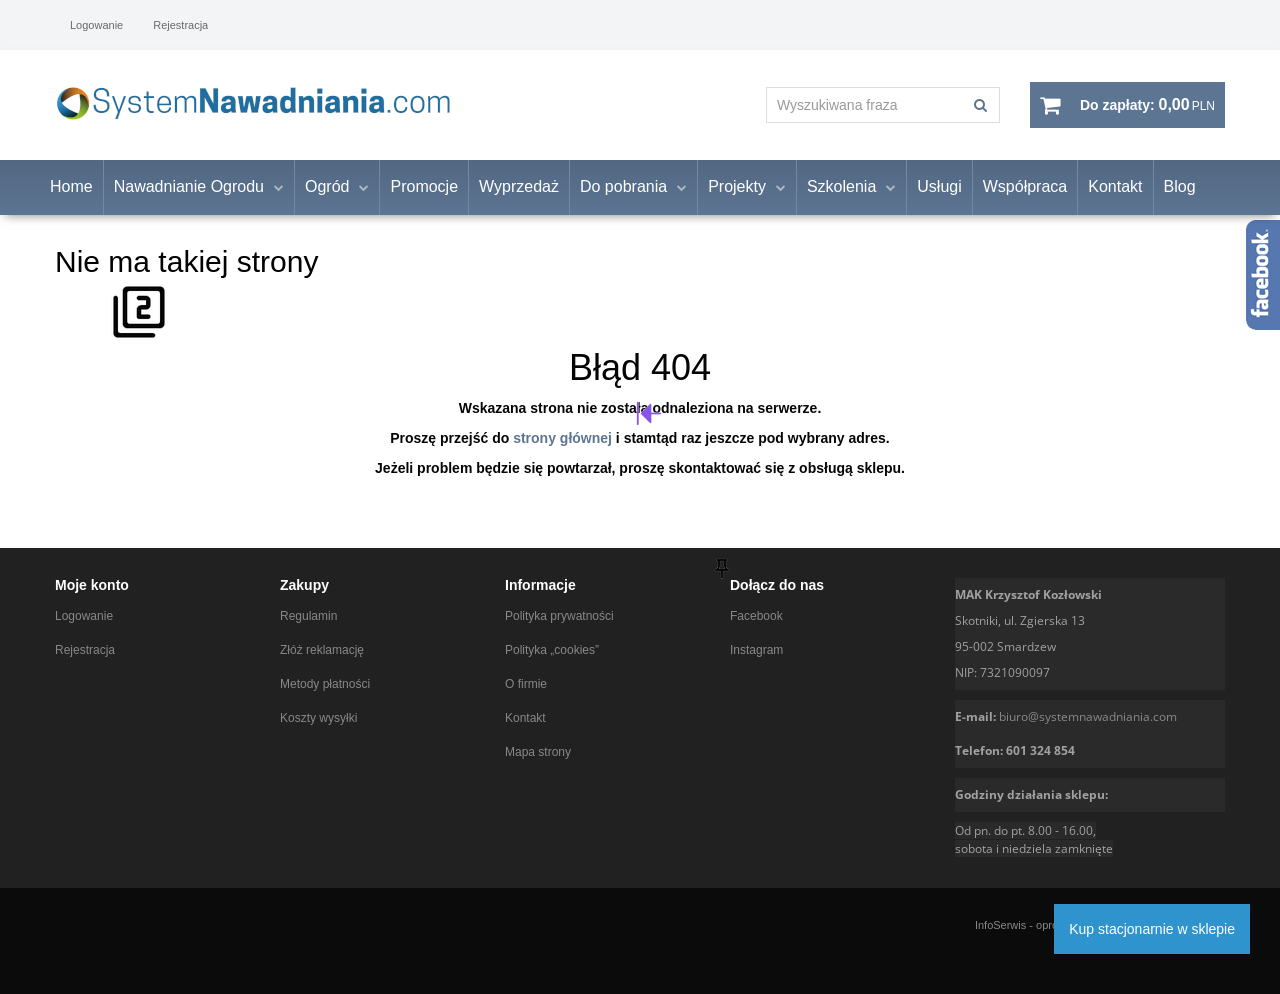 This screenshot has height=994, width=1280. Describe the element at coordinates (648, 413) in the screenshot. I see `navigate to the beginning or first item` at that location.